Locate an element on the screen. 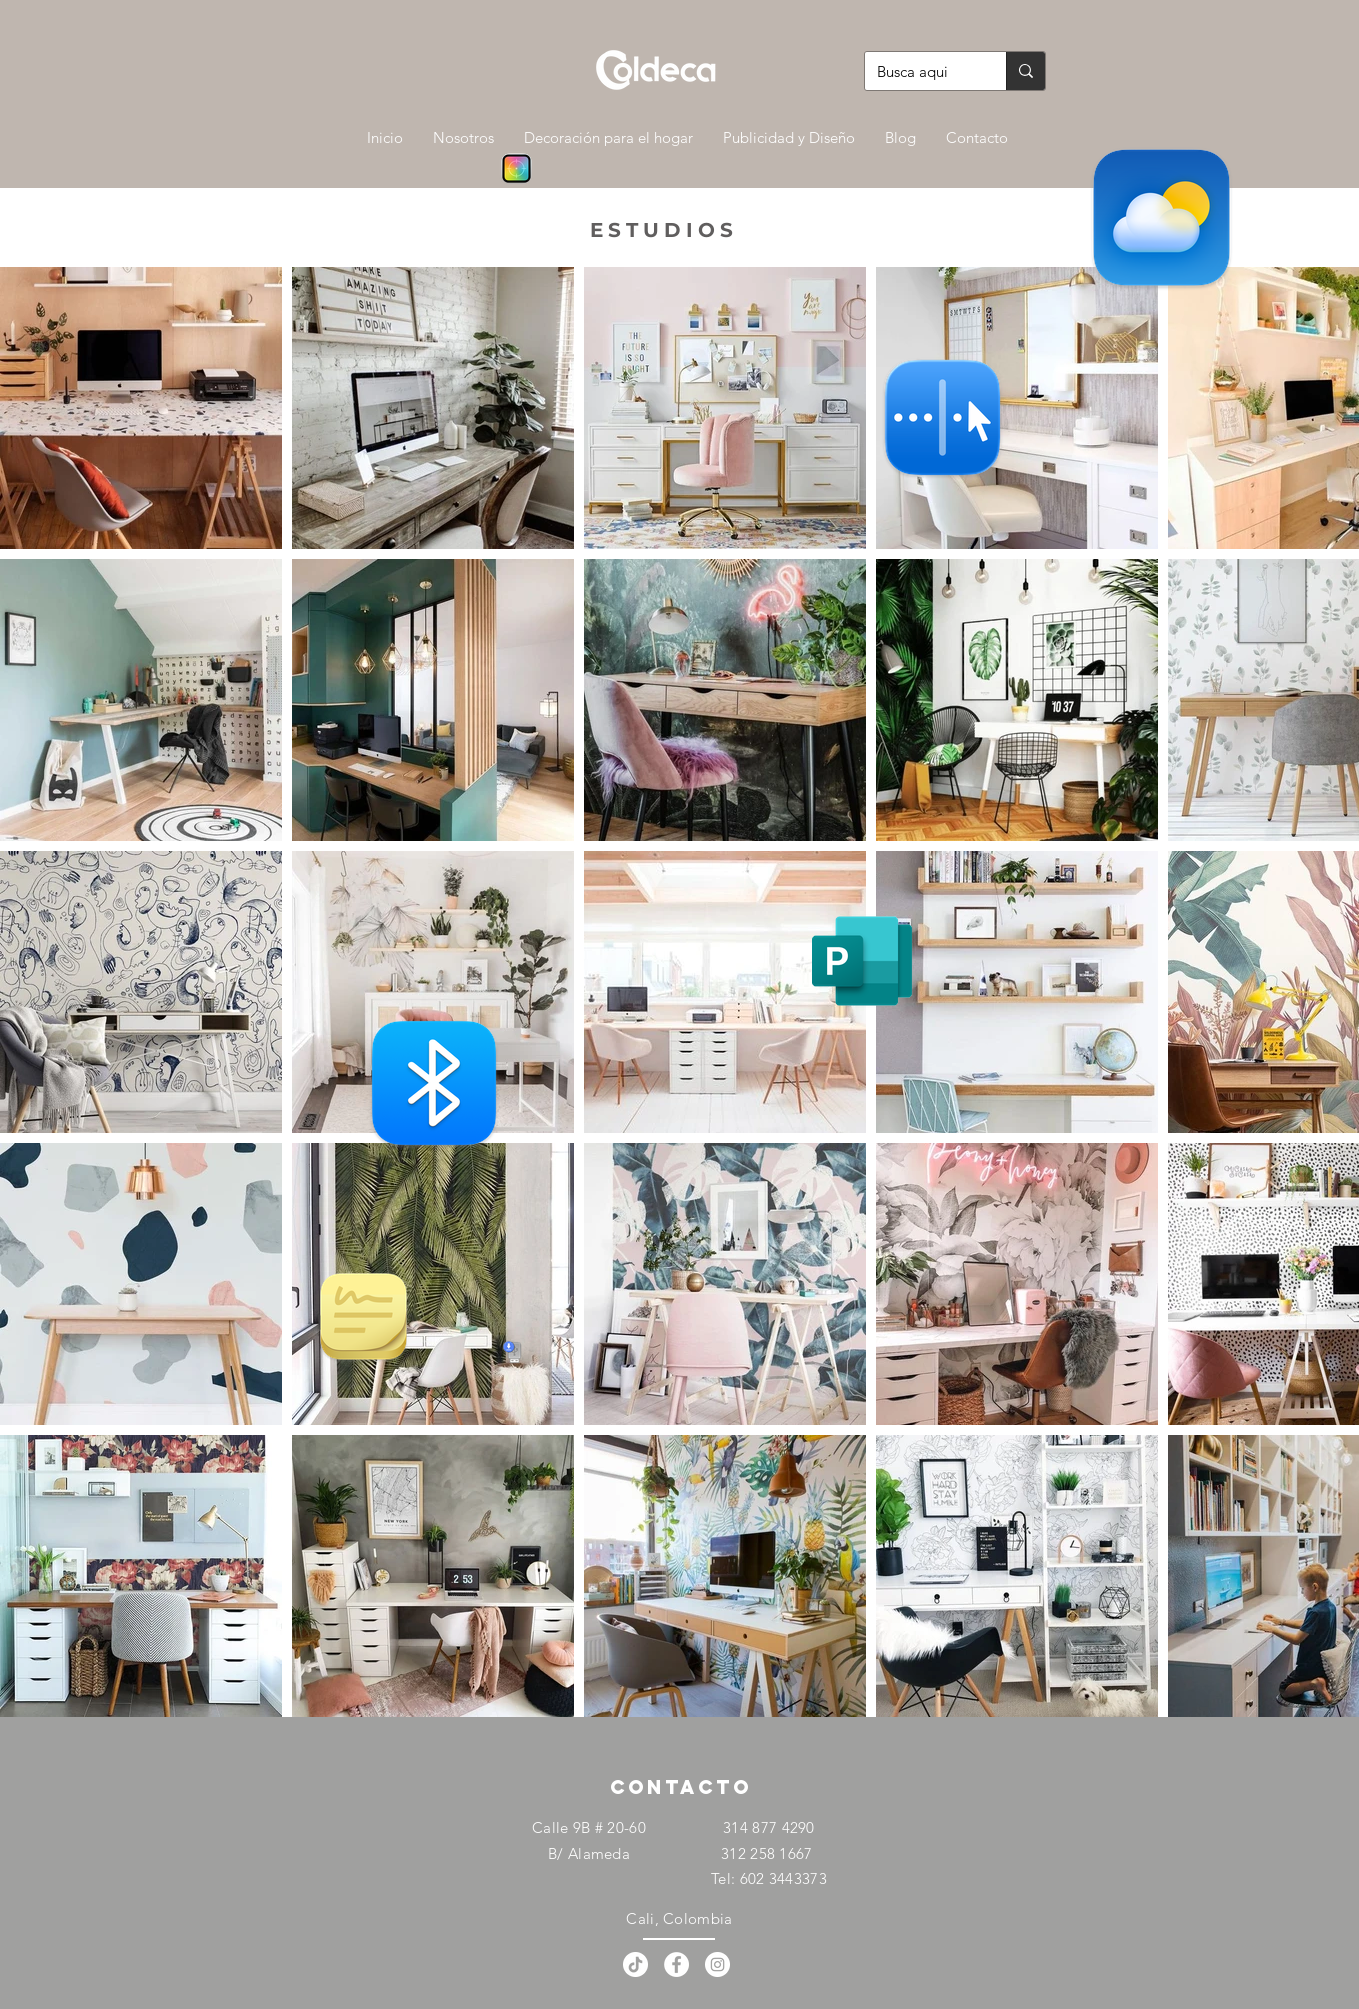 The height and width of the screenshot is (2009, 1359). create a bootable USB drive is located at coordinates (514, 1352).